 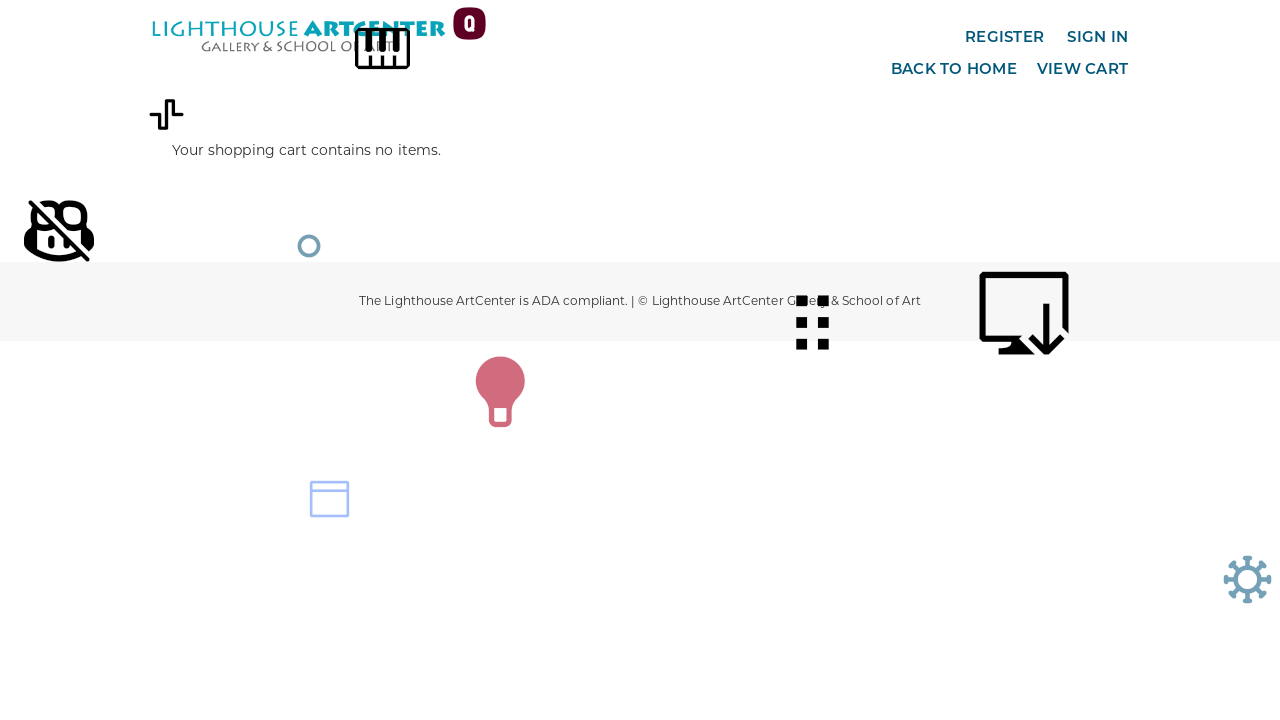 What do you see at coordinates (382, 48) in the screenshot?
I see `open piano or keyboard instrument tool` at bounding box center [382, 48].